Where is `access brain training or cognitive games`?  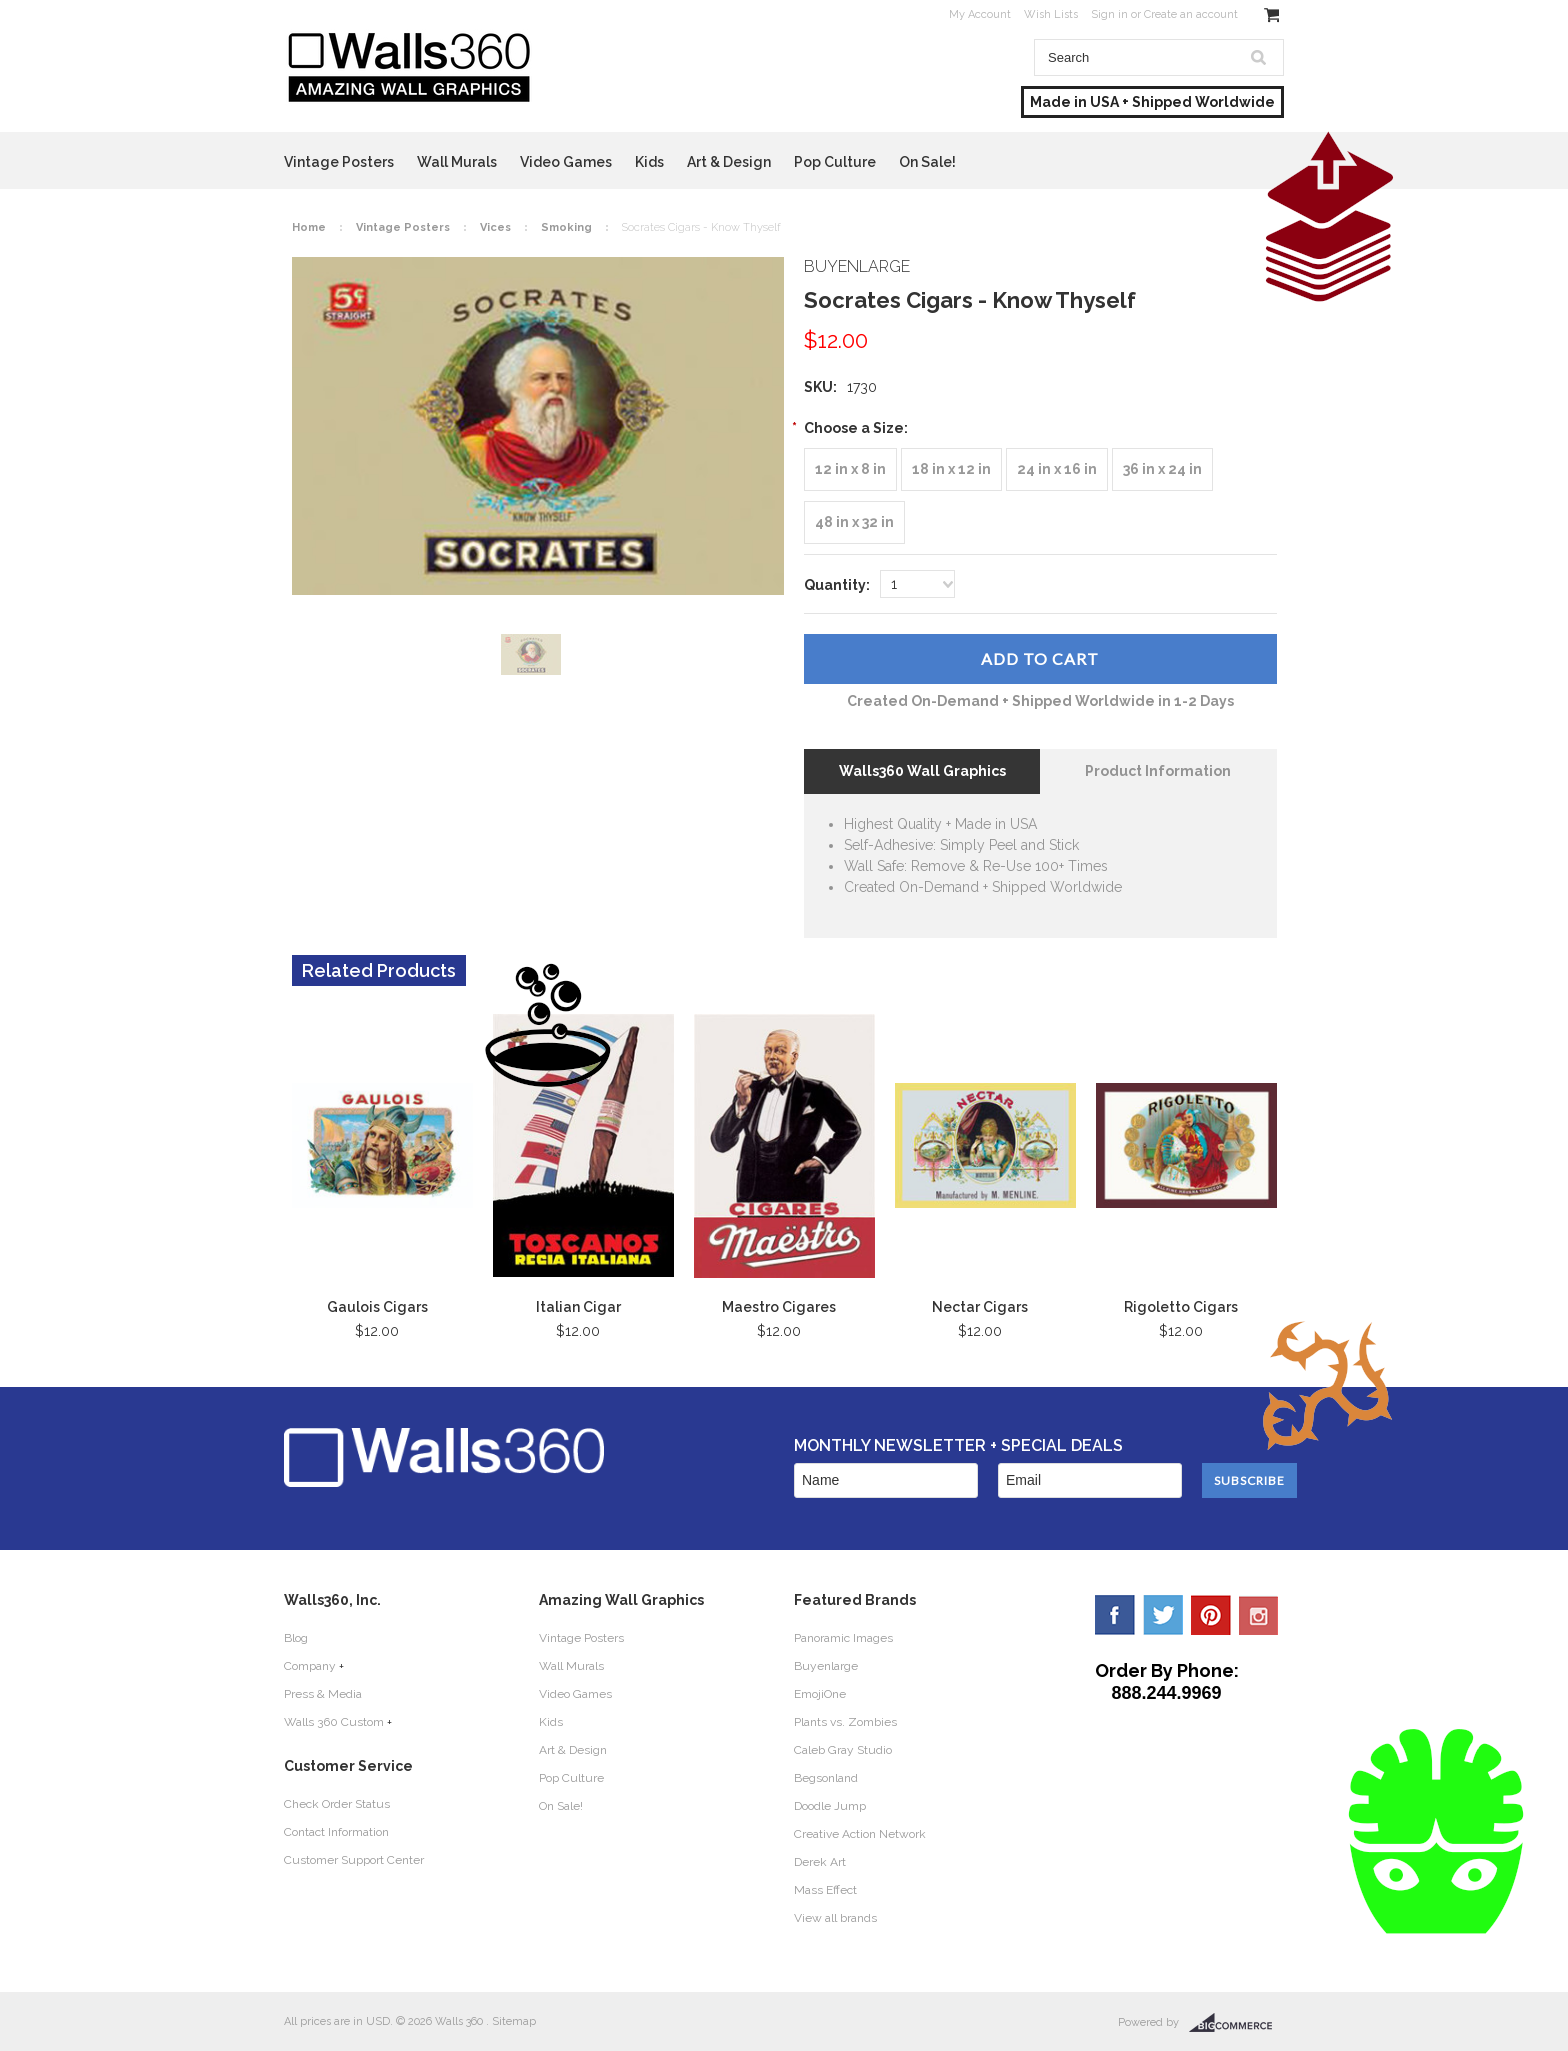
access brain training or cognitive games is located at coordinates (1431, 1831).